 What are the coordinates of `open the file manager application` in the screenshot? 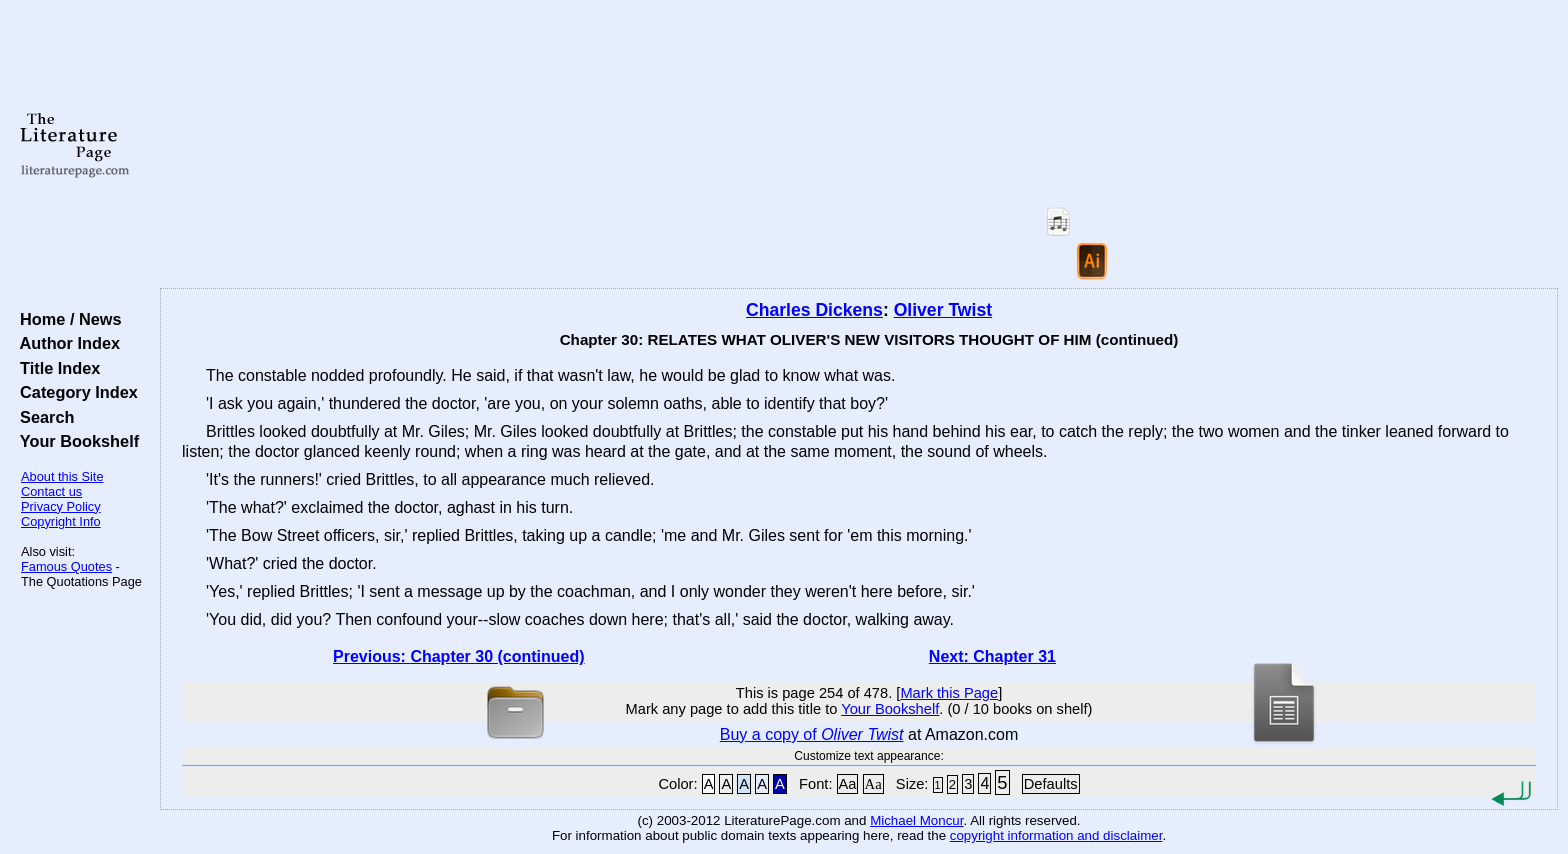 It's located at (515, 712).